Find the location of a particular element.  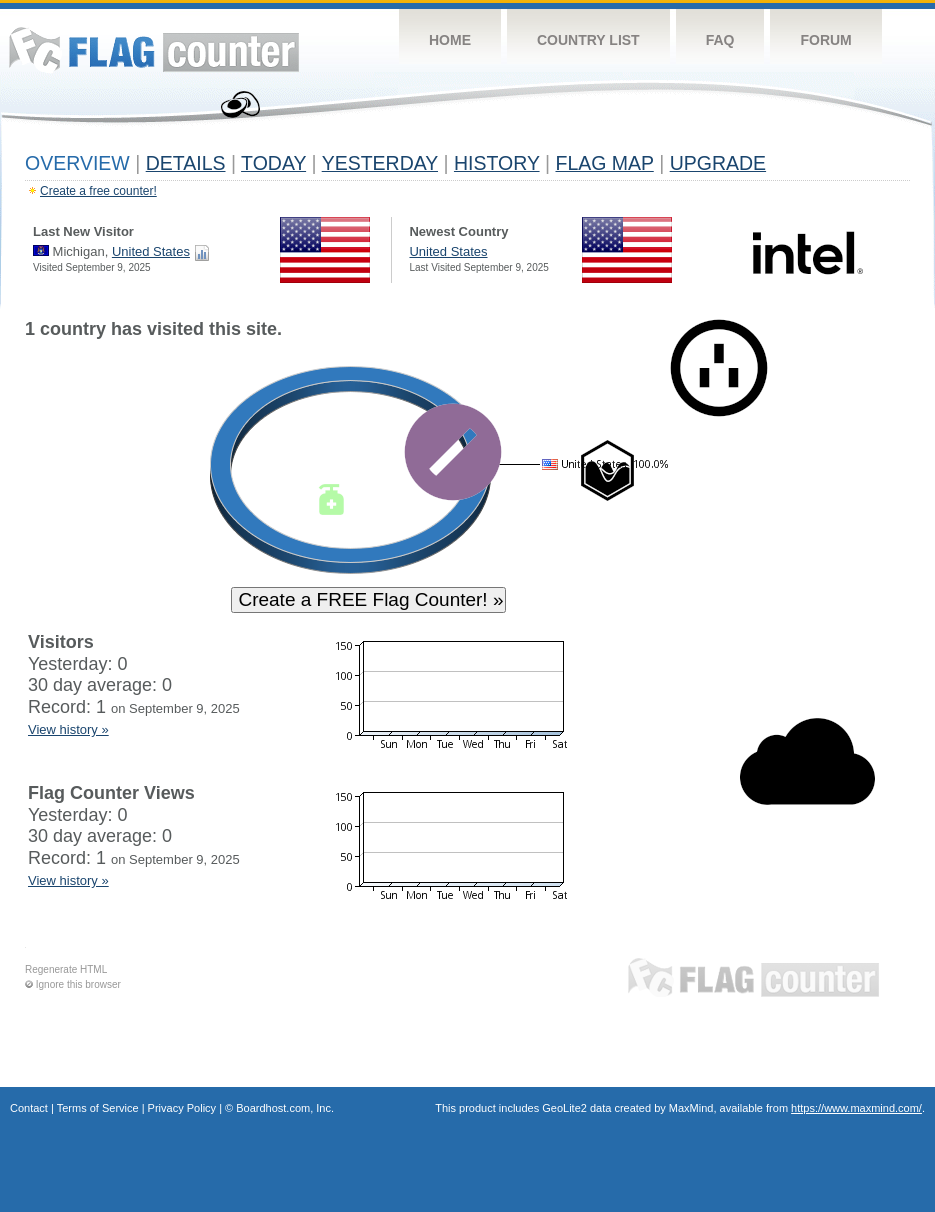

indicates a blocked or prohibited action is located at coordinates (453, 452).